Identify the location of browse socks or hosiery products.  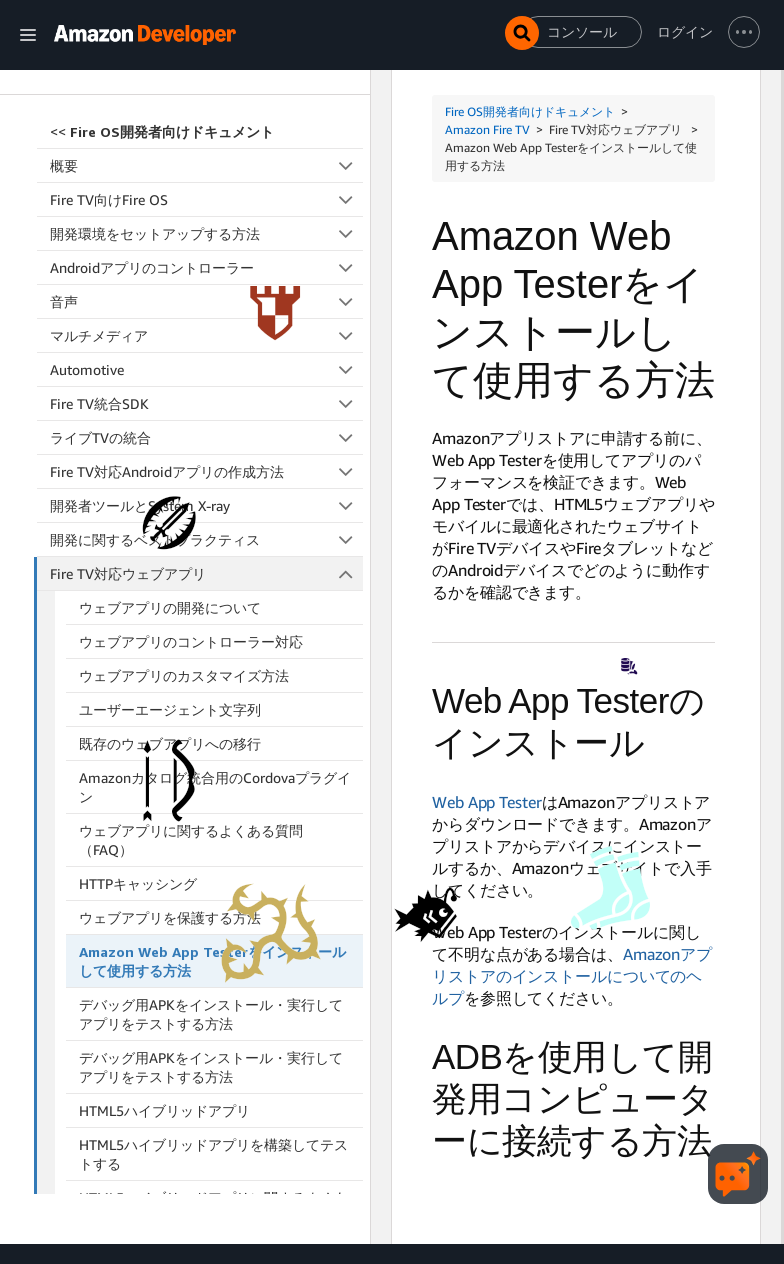
(610, 887).